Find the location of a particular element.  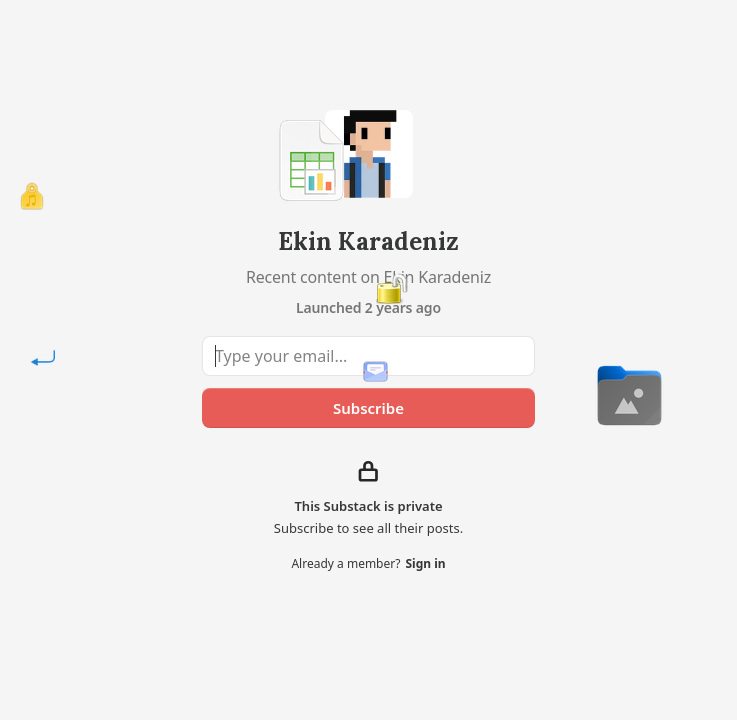

indicates changes are allowed or permissions are unlocked is located at coordinates (392, 289).